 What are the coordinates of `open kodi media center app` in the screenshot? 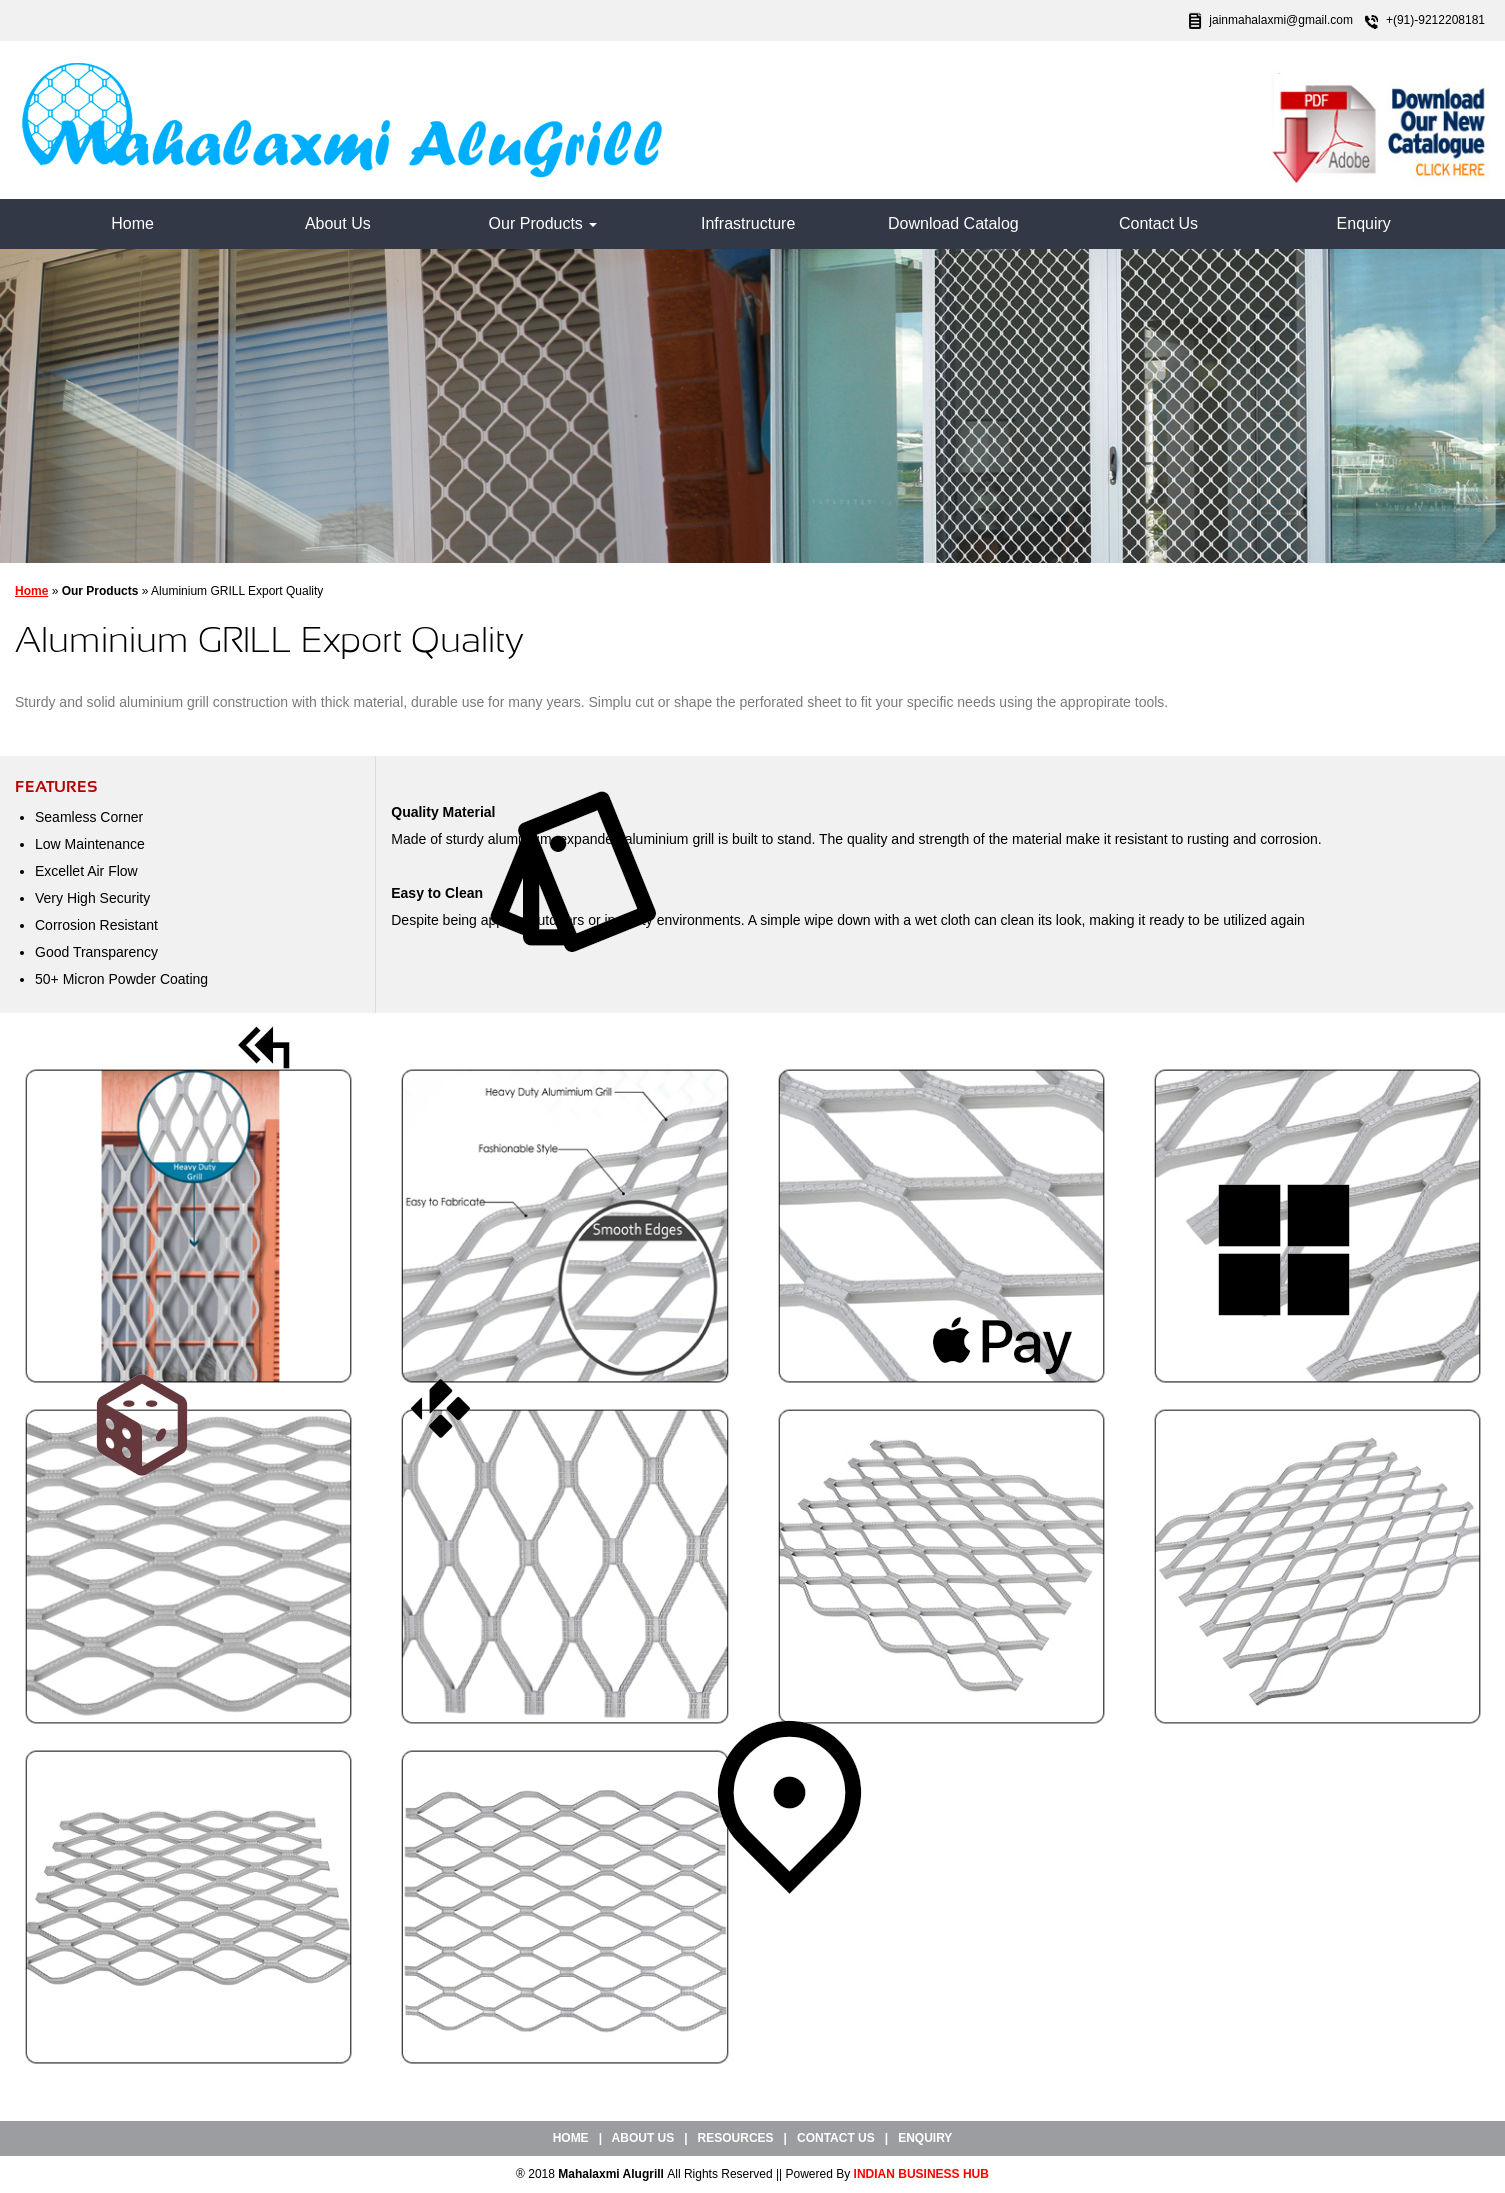 It's located at (440, 1408).